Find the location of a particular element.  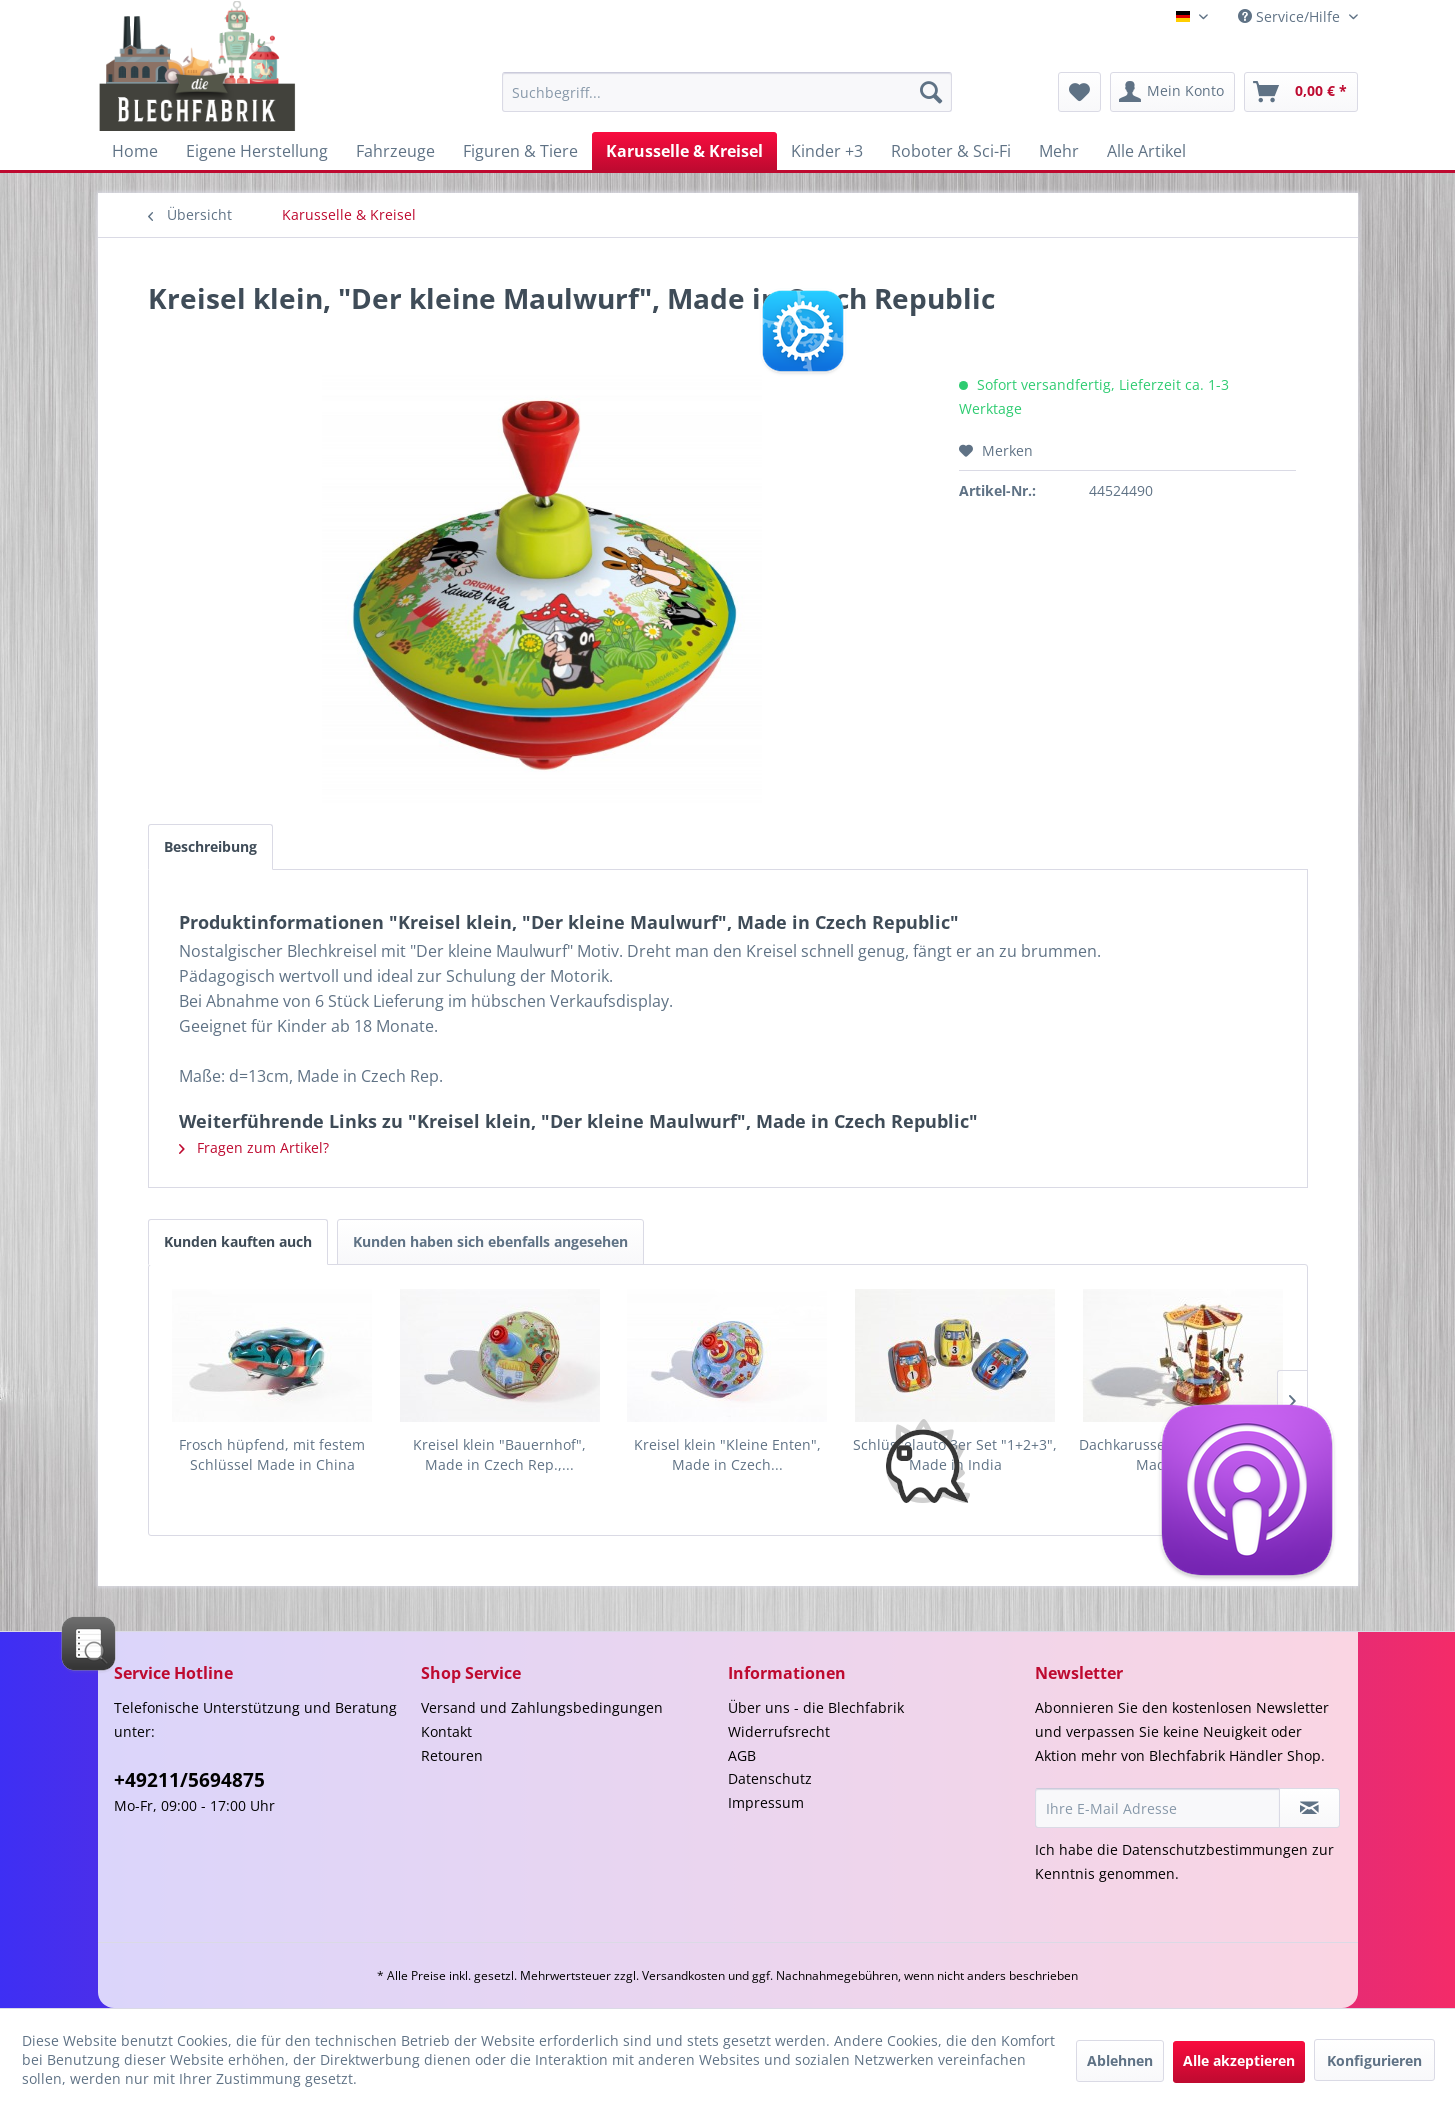

open software center or app store is located at coordinates (803, 331).